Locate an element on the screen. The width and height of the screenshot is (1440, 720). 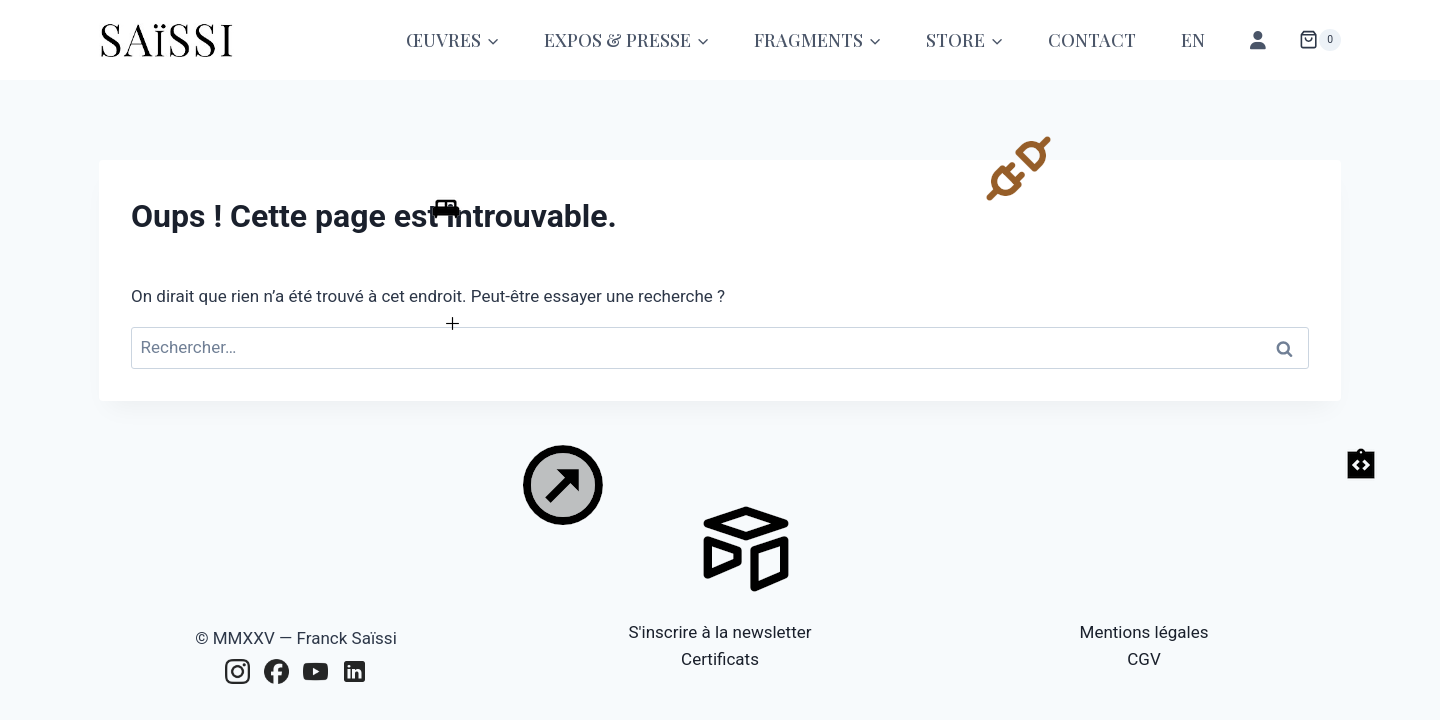
view integration or embed code is located at coordinates (1361, 465).